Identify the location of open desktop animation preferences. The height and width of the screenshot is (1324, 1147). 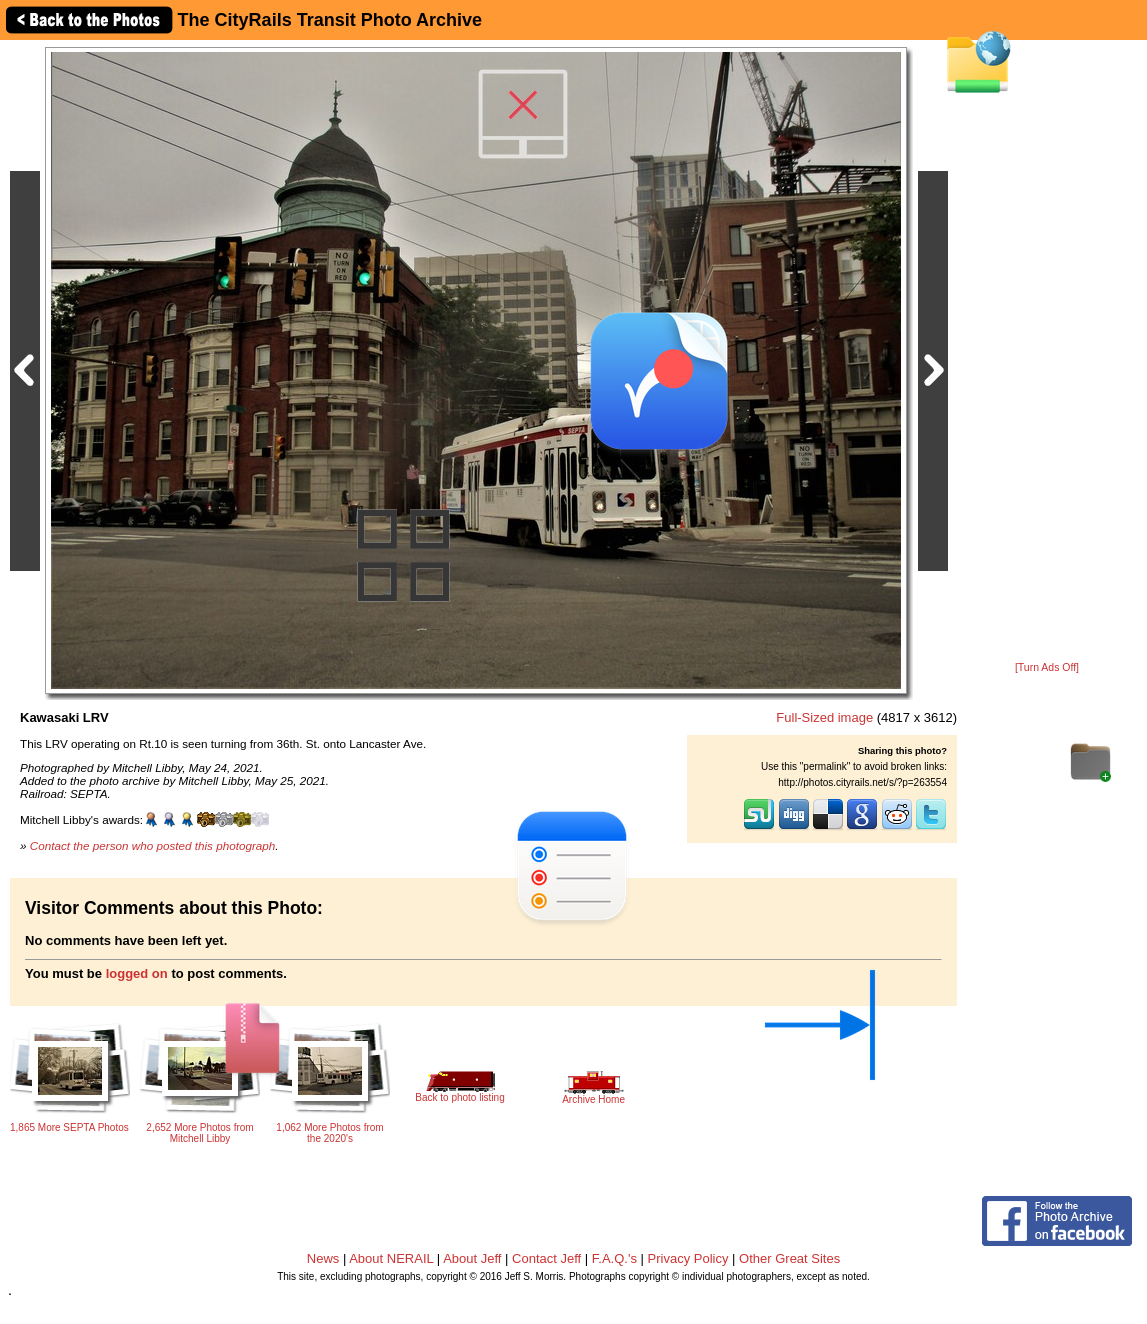
(659, 381).